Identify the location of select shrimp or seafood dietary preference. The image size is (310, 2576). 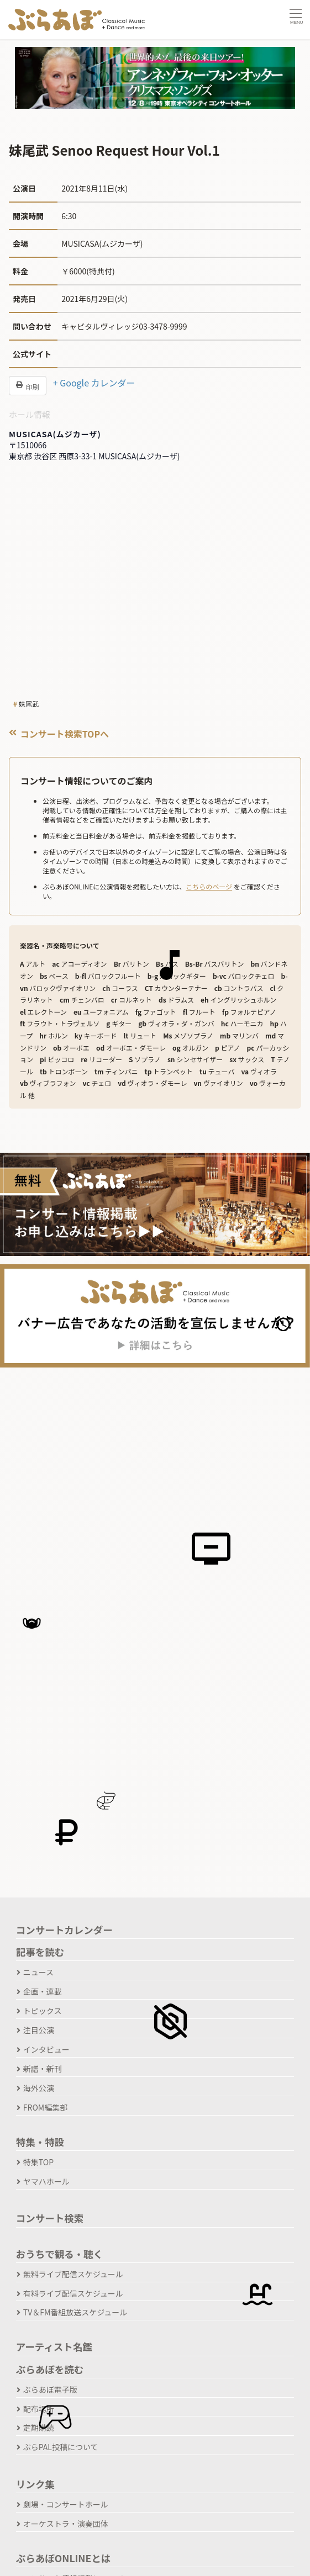
(106, 1801).